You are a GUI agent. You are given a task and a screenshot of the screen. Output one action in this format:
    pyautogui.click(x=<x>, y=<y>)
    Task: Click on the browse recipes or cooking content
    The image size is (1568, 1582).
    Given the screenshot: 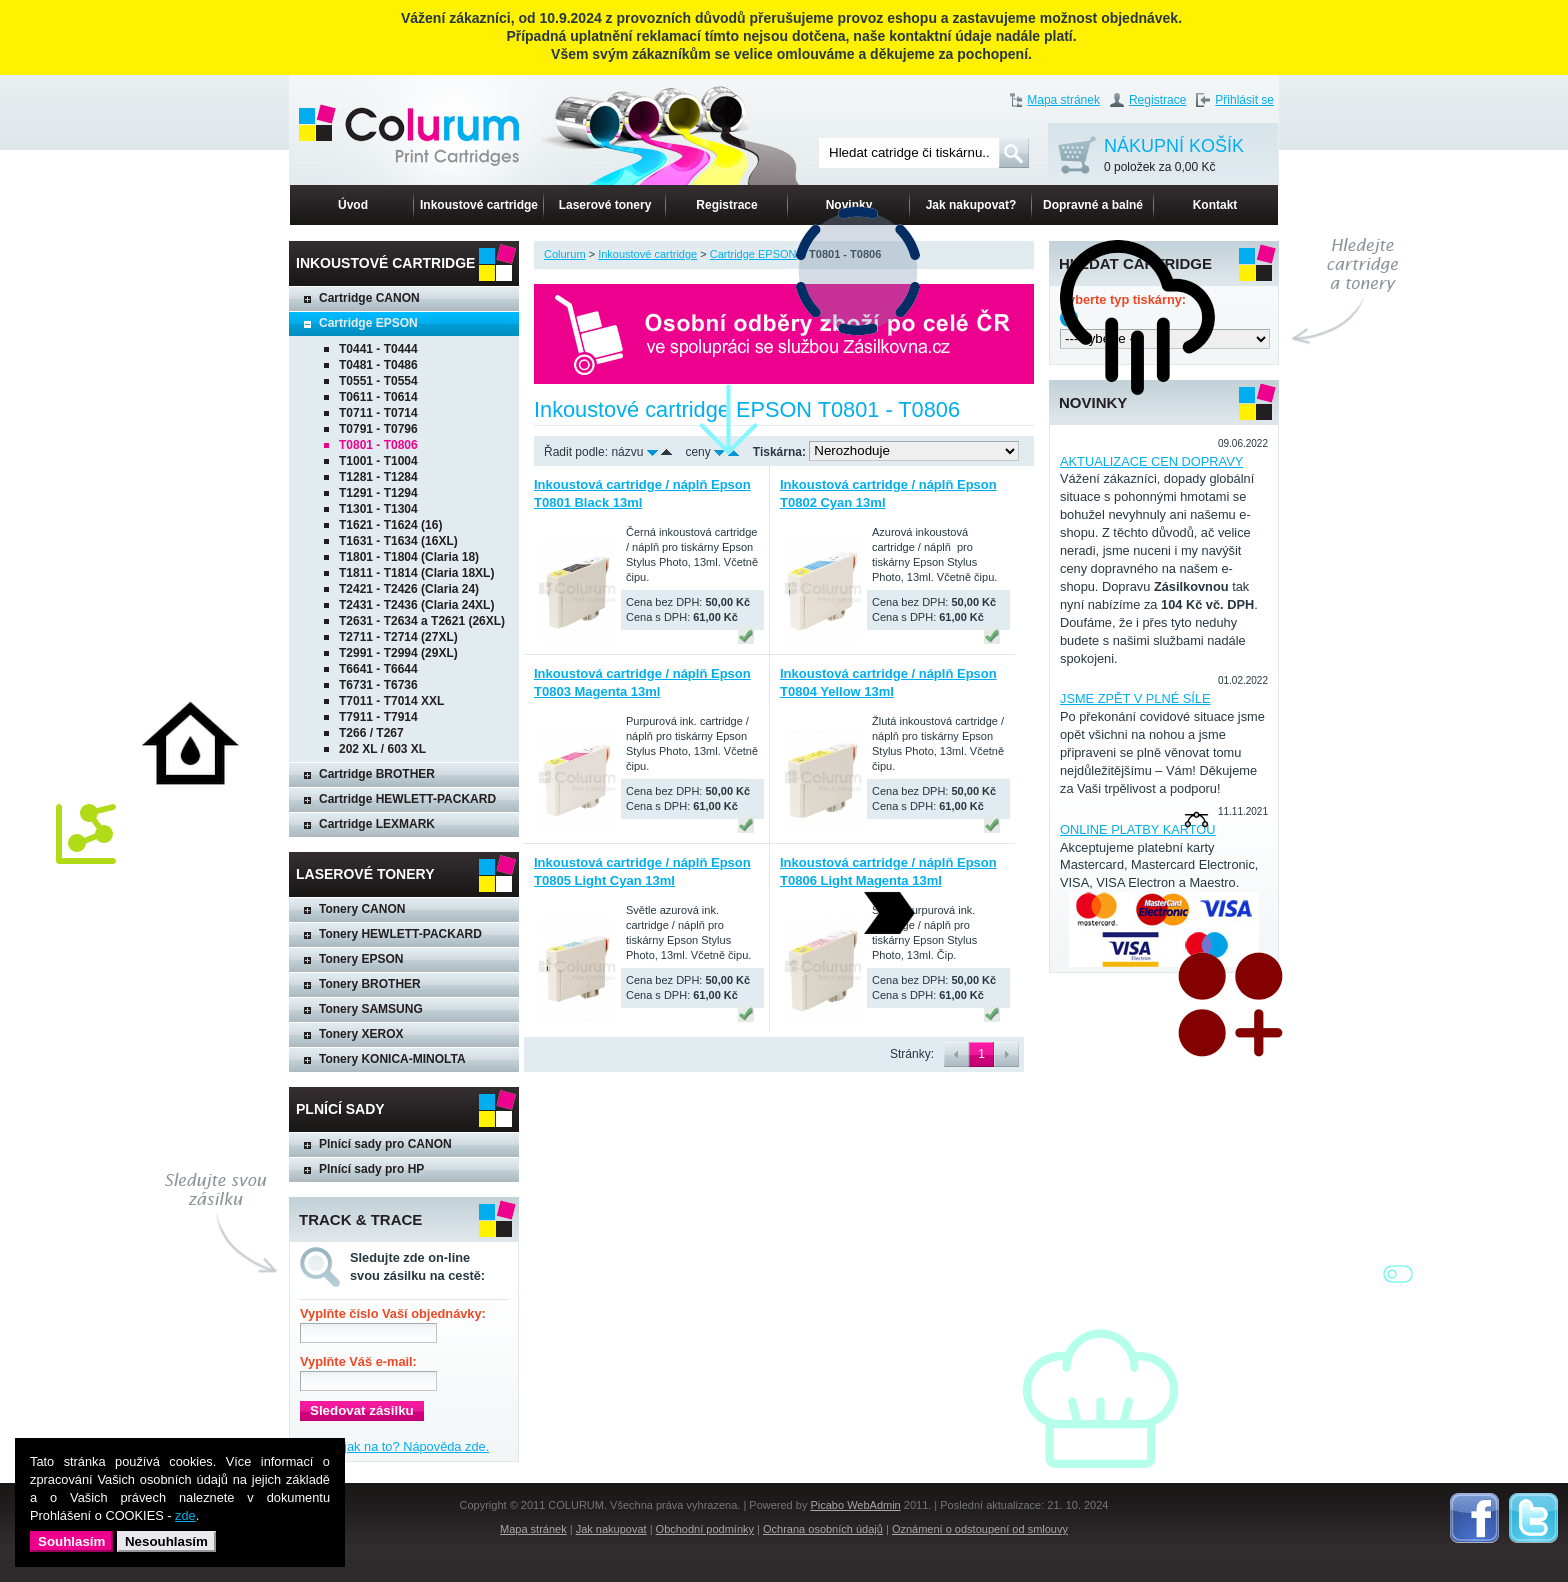 What is the action you would take?
    pyautogui.click(x=1100, y=1401)
    